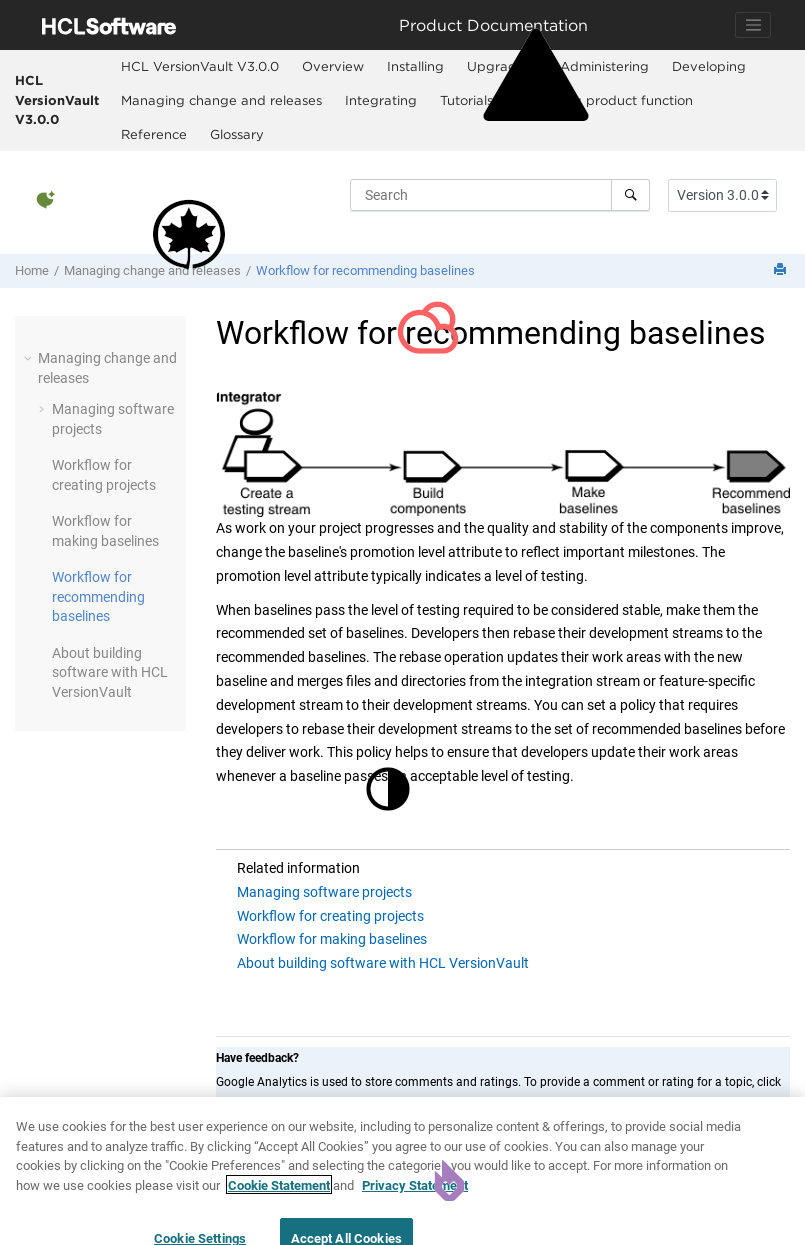 The height and width of the screenshot is (1245, 805). Describe the element at coordinates (388, 789) in the screenshot. I see `adjust display contrast settings` at that location.